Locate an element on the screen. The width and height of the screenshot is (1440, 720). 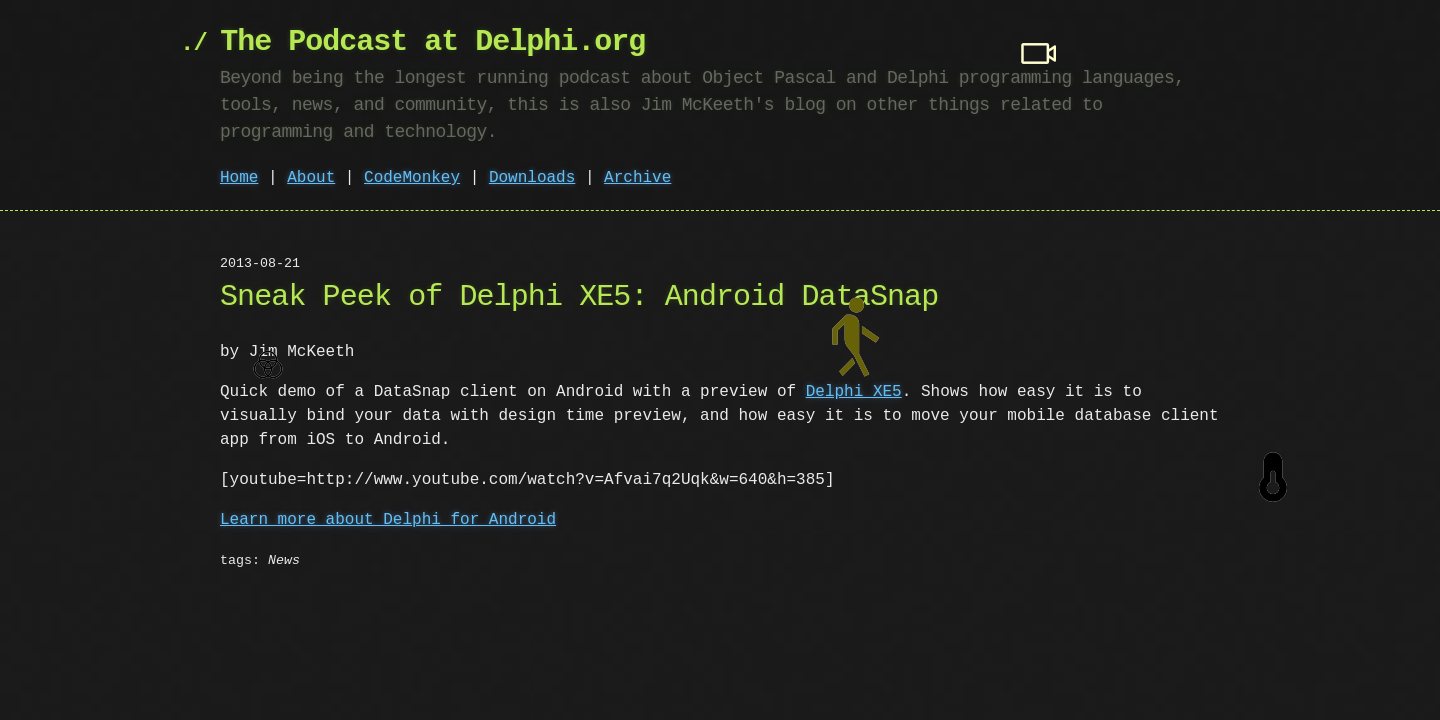
get walking directions is located at coordinates (856, 336).